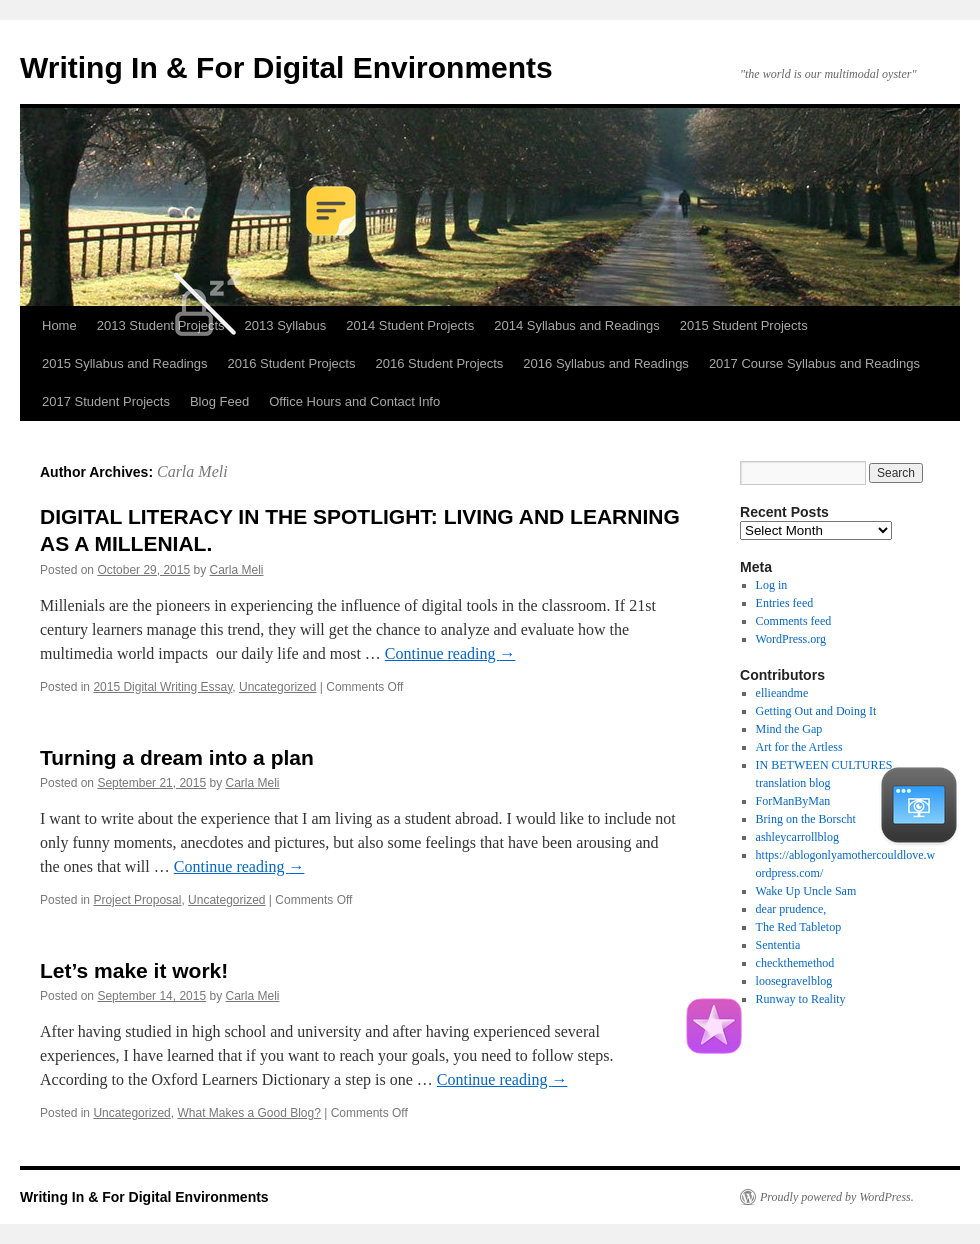 The width and height of the screenshot is (980, 1244). Describe the element at coordinates (919, 805) in the screenshot. I see `open remote desktop or screen sharing preferences` at that location.